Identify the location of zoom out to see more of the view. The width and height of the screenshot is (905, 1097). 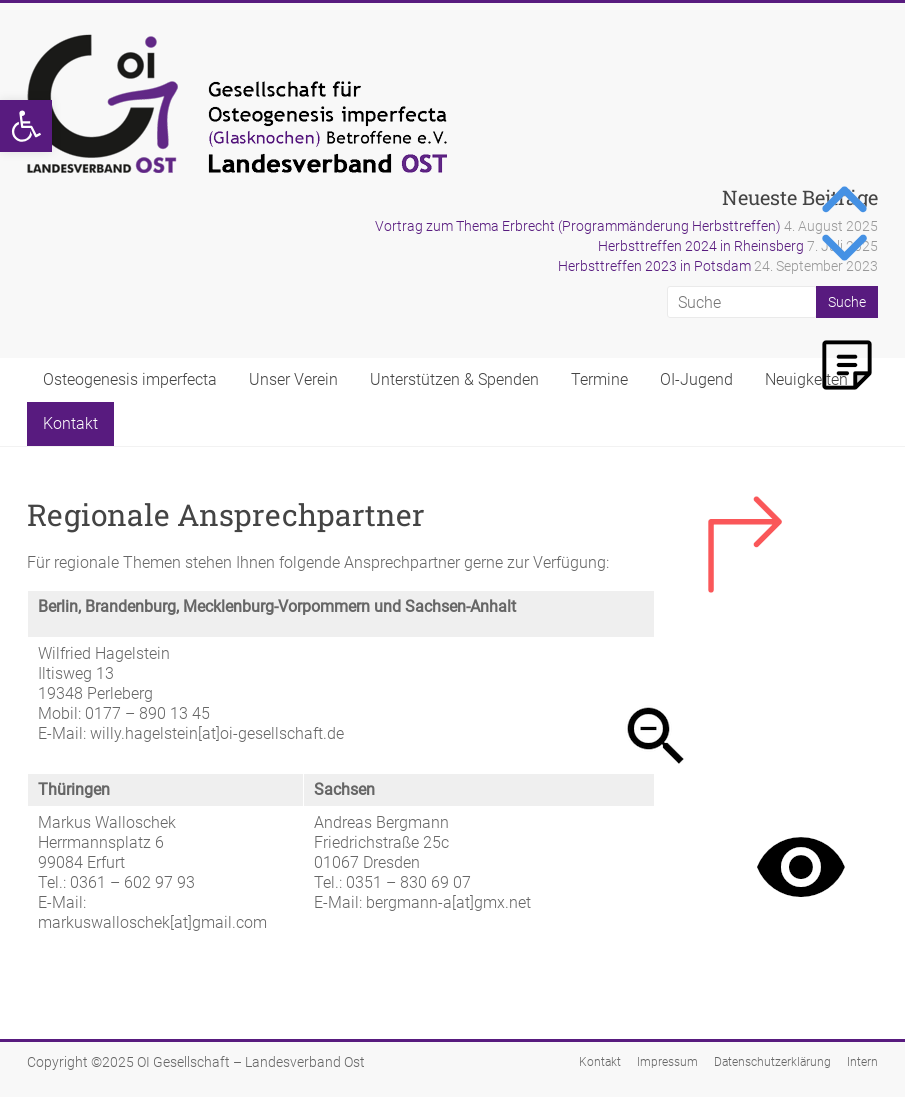
(656, 736).